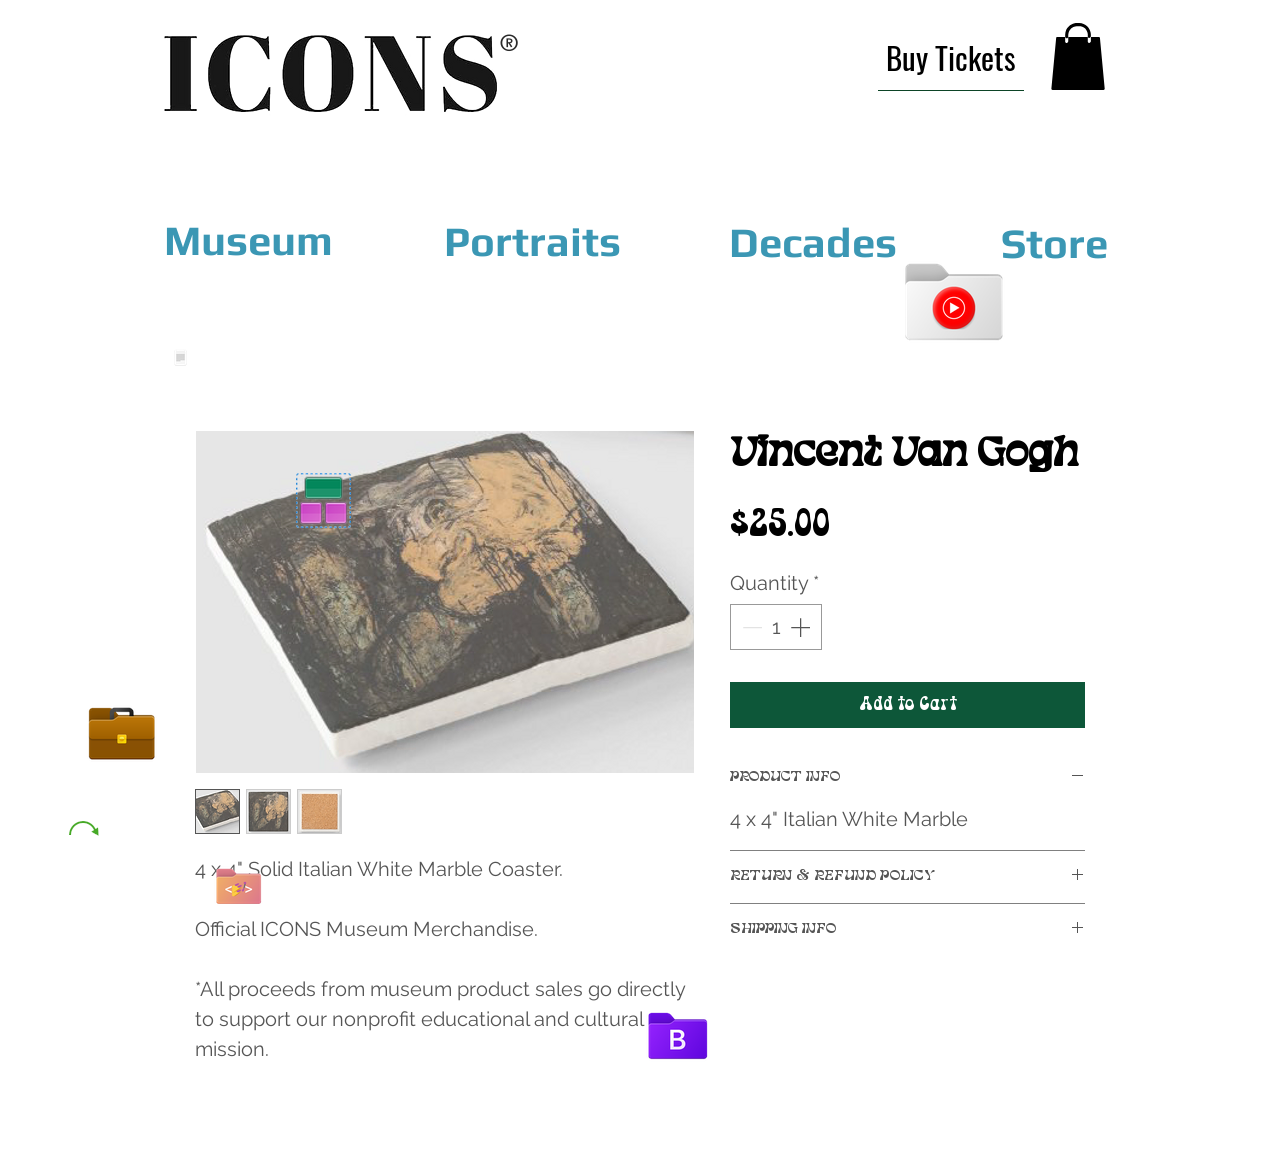 Image resolution: width=1280 pixels, height=1149 pixels. Describe the element at coordinates (121, 735) in the screenshot. I see `open work or business documents folder` at that location.